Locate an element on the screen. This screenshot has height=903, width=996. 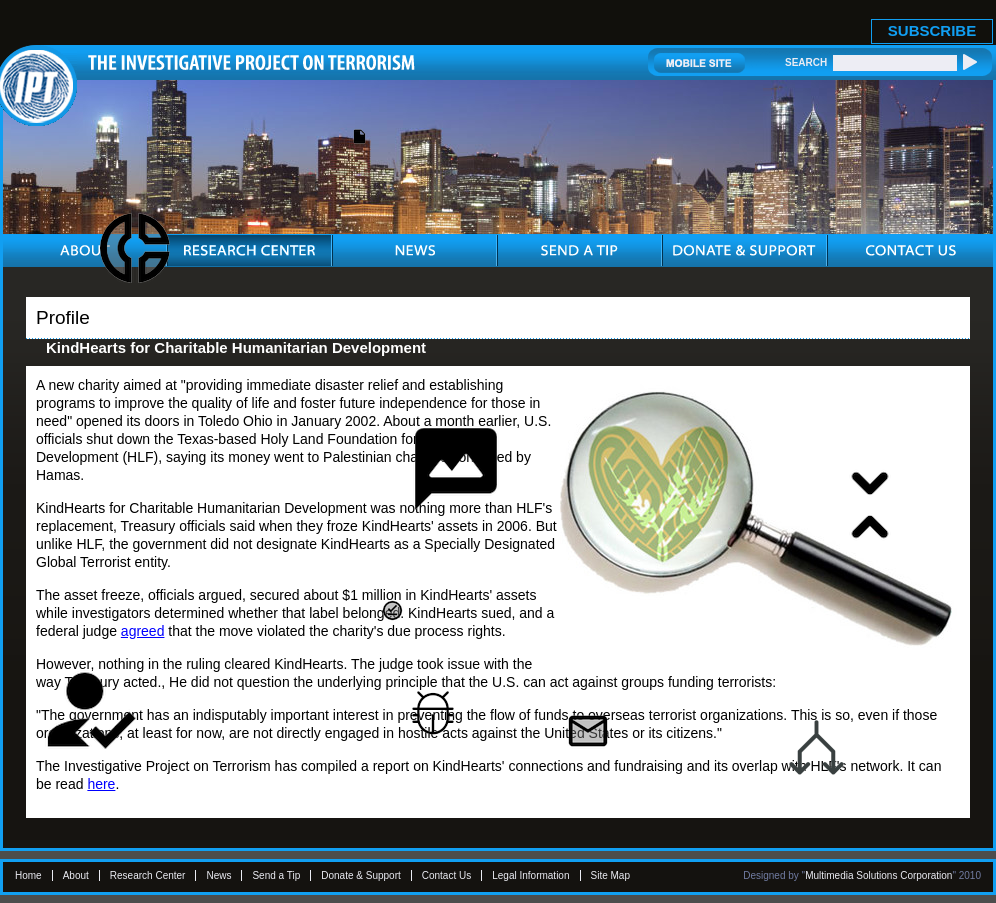
split content into multiple paths is located at coordinates (816, 749).